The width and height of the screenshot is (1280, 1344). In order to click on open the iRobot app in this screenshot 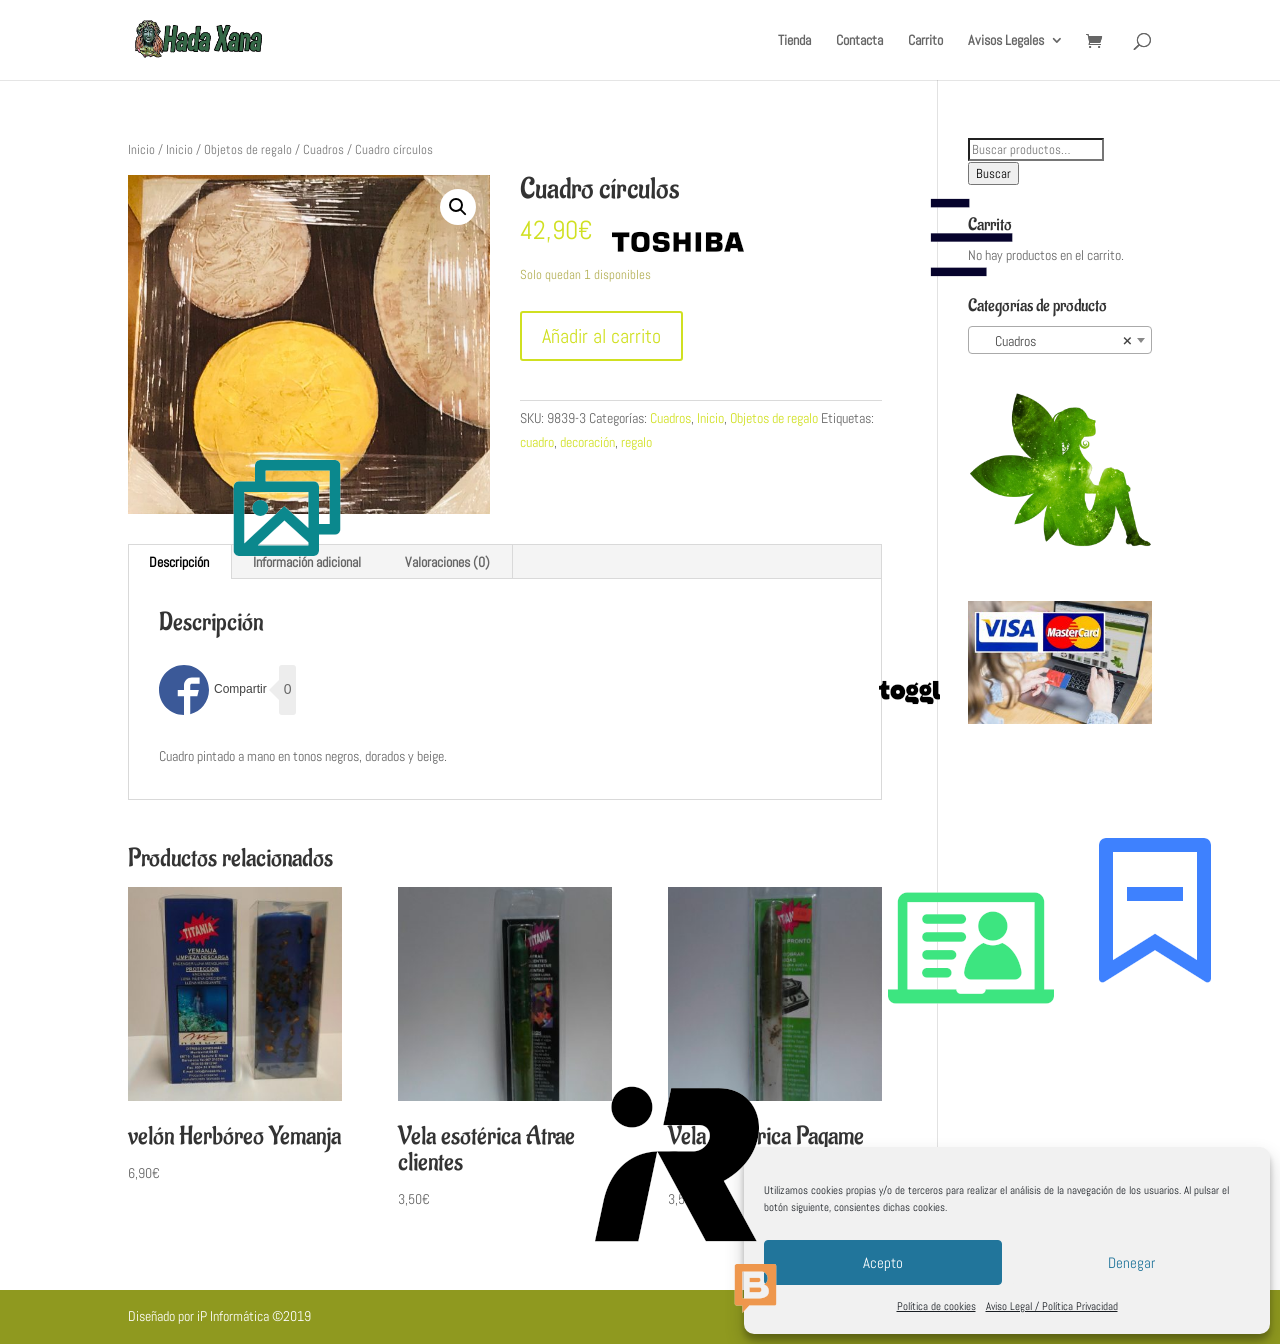, I will do `click(677, 1164)`.